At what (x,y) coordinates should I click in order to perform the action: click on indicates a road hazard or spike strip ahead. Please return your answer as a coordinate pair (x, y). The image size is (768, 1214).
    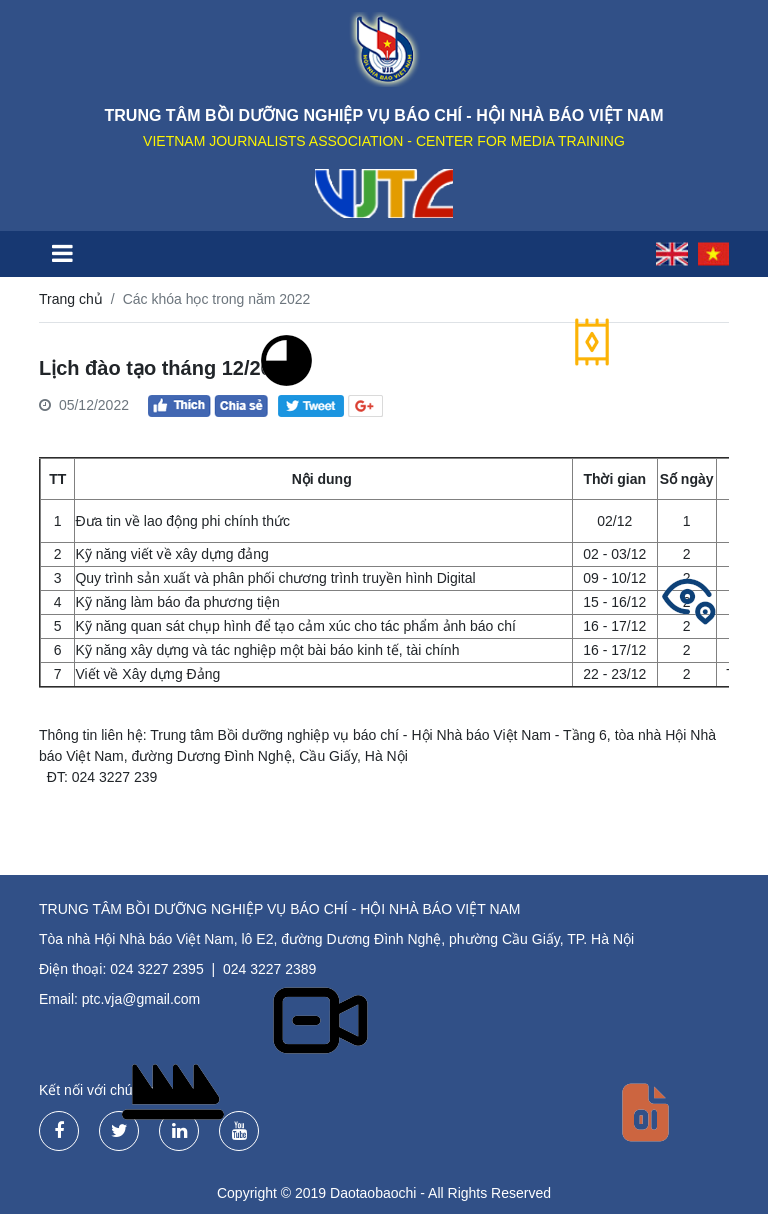
    Looking at the image, I should click on (173, 1089).